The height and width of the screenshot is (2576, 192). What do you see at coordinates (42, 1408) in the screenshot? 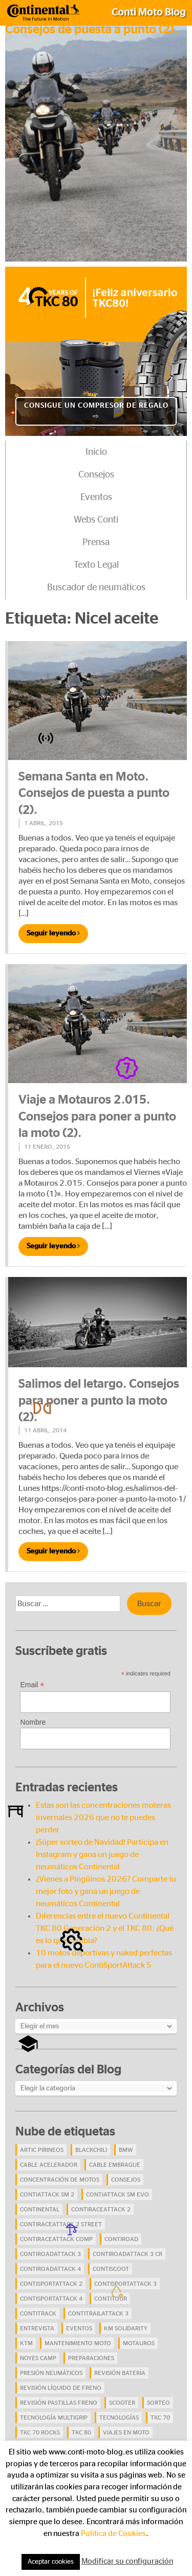
I see `indicates dolby digital audio support` at bounding box center [42, 1408].